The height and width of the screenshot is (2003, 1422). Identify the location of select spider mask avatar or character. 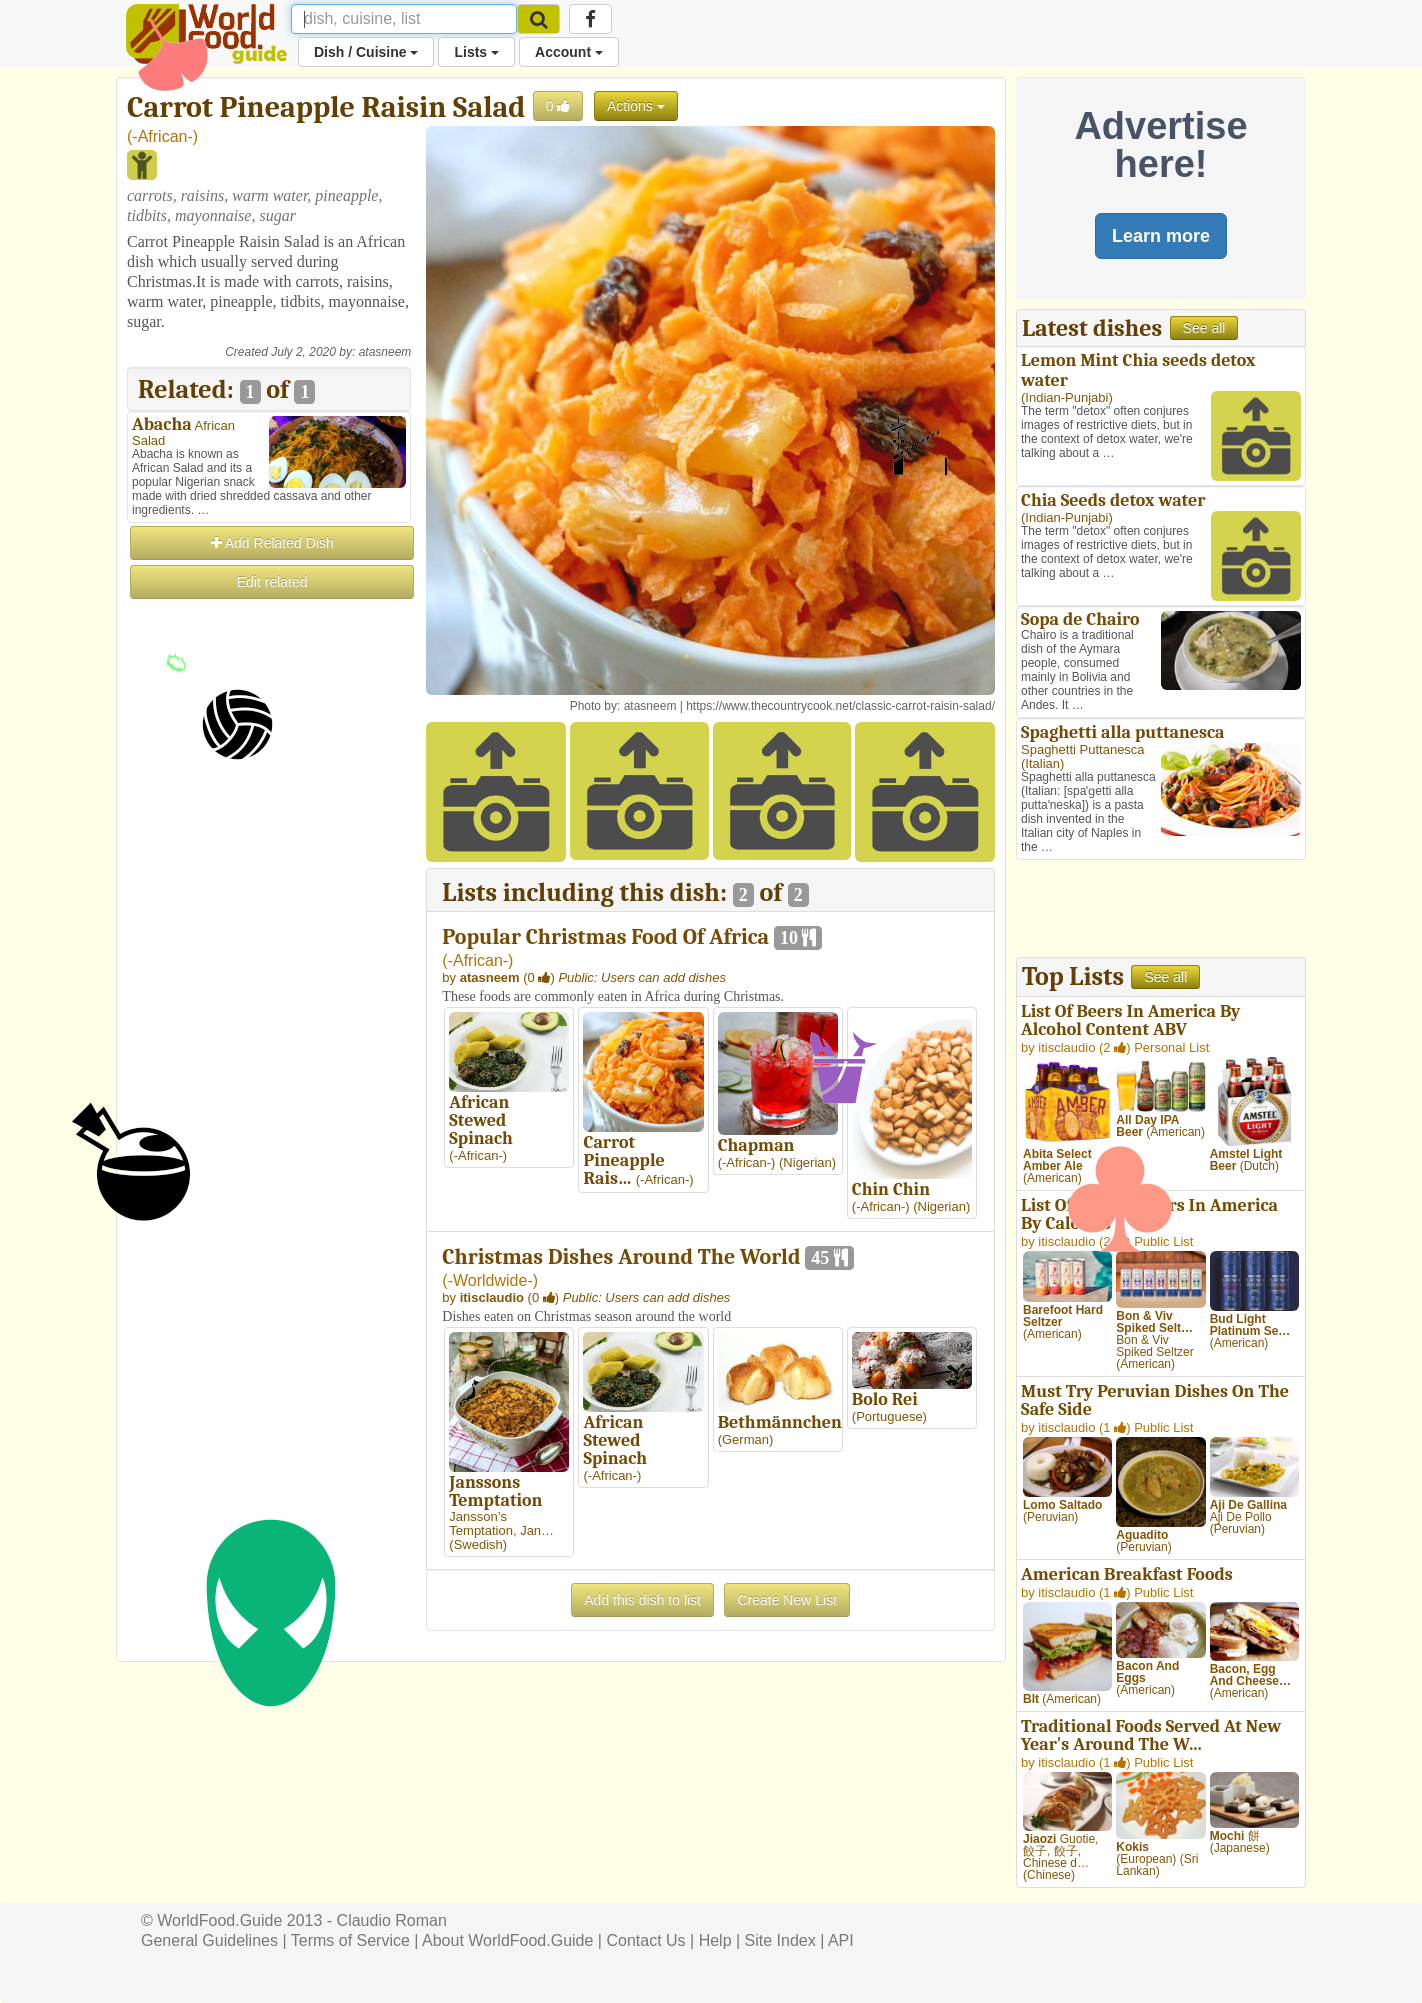
(271, 1613).